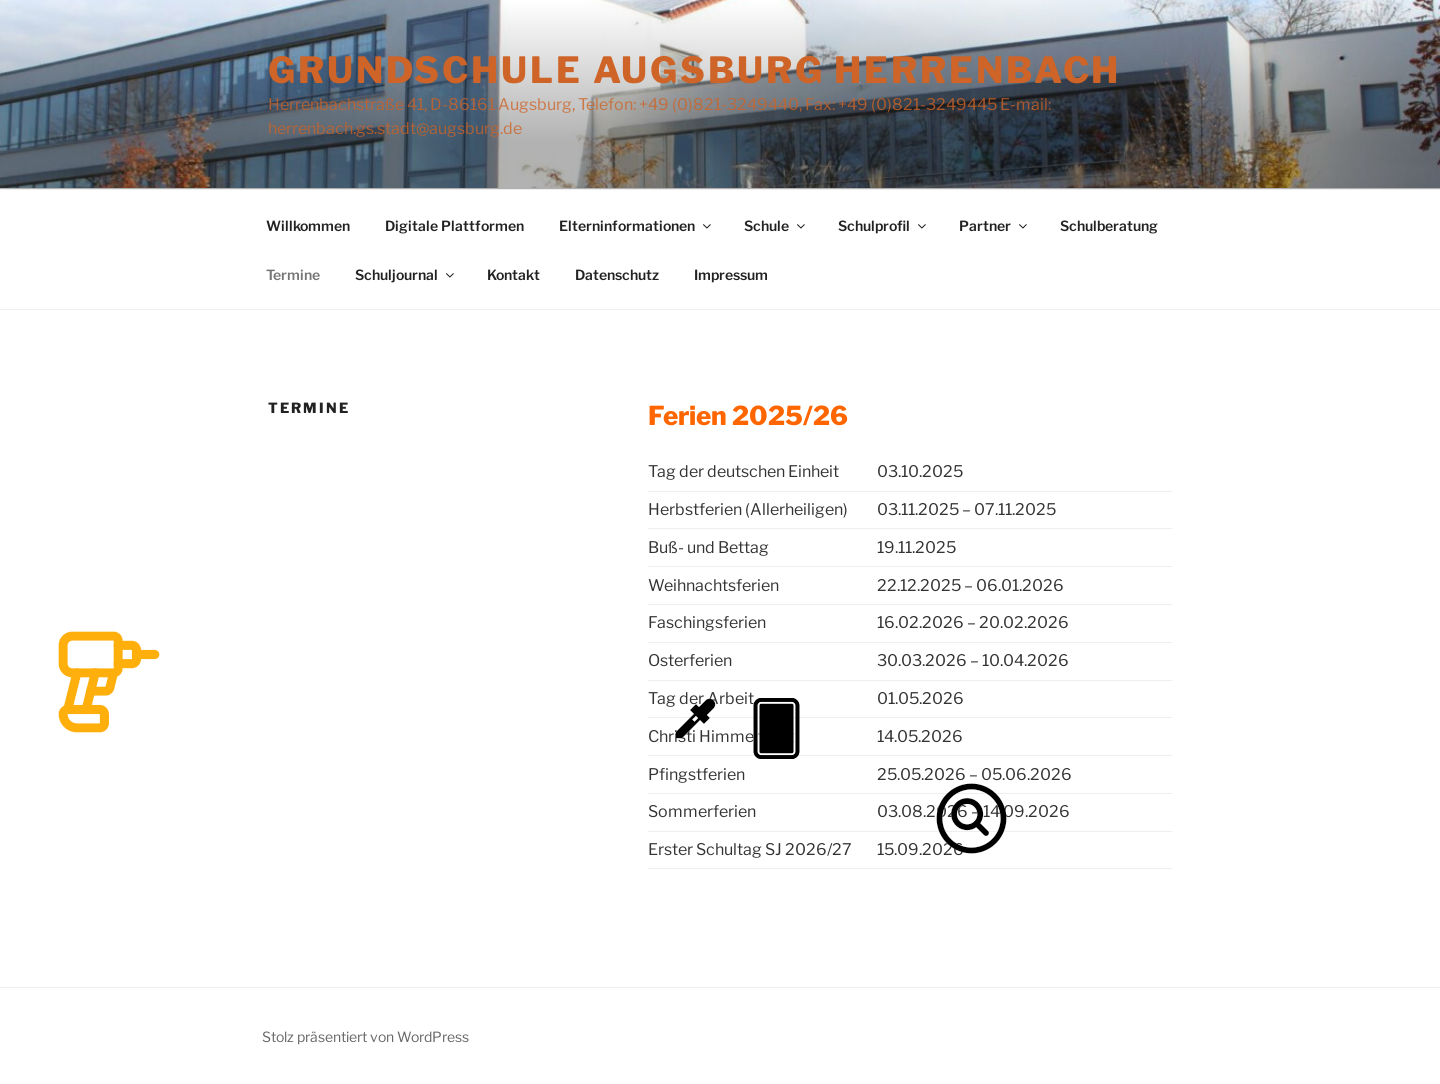 The height and width of the screenshot is (1084, 1440). Describe the element at coordinates (971, 818) in the screenshot. I see `tap to search` at that location.